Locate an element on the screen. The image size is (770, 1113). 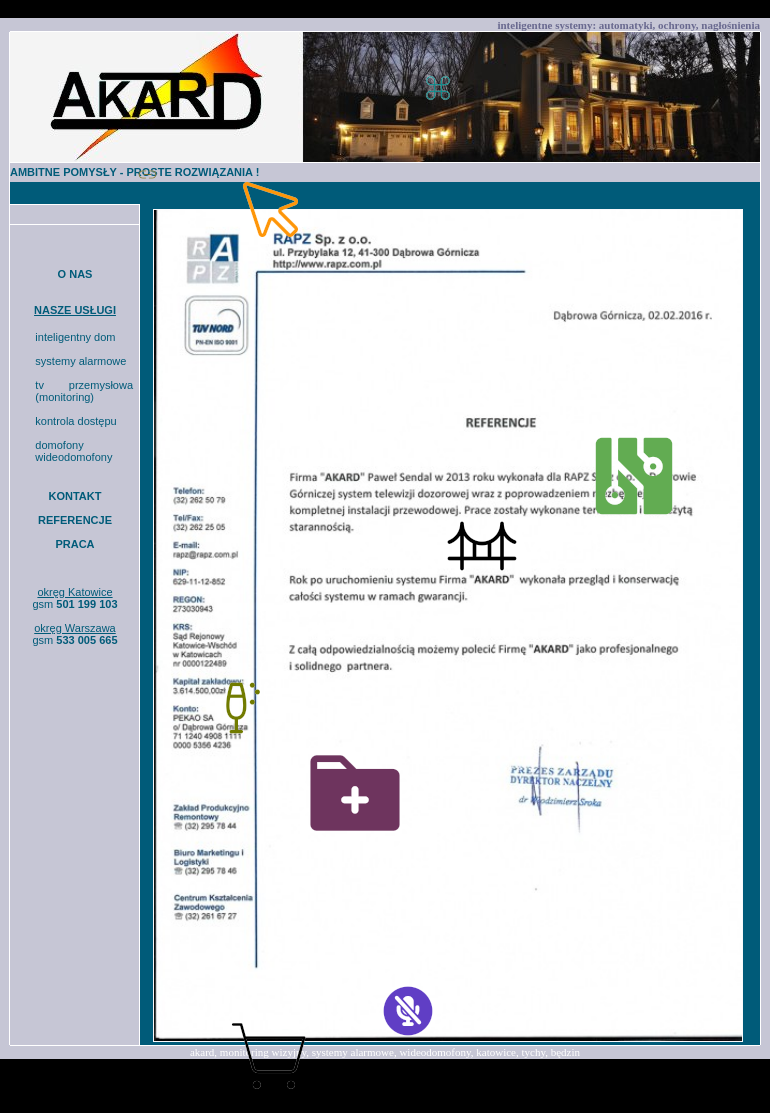
create a new folder is located at coordinates (355, 793).